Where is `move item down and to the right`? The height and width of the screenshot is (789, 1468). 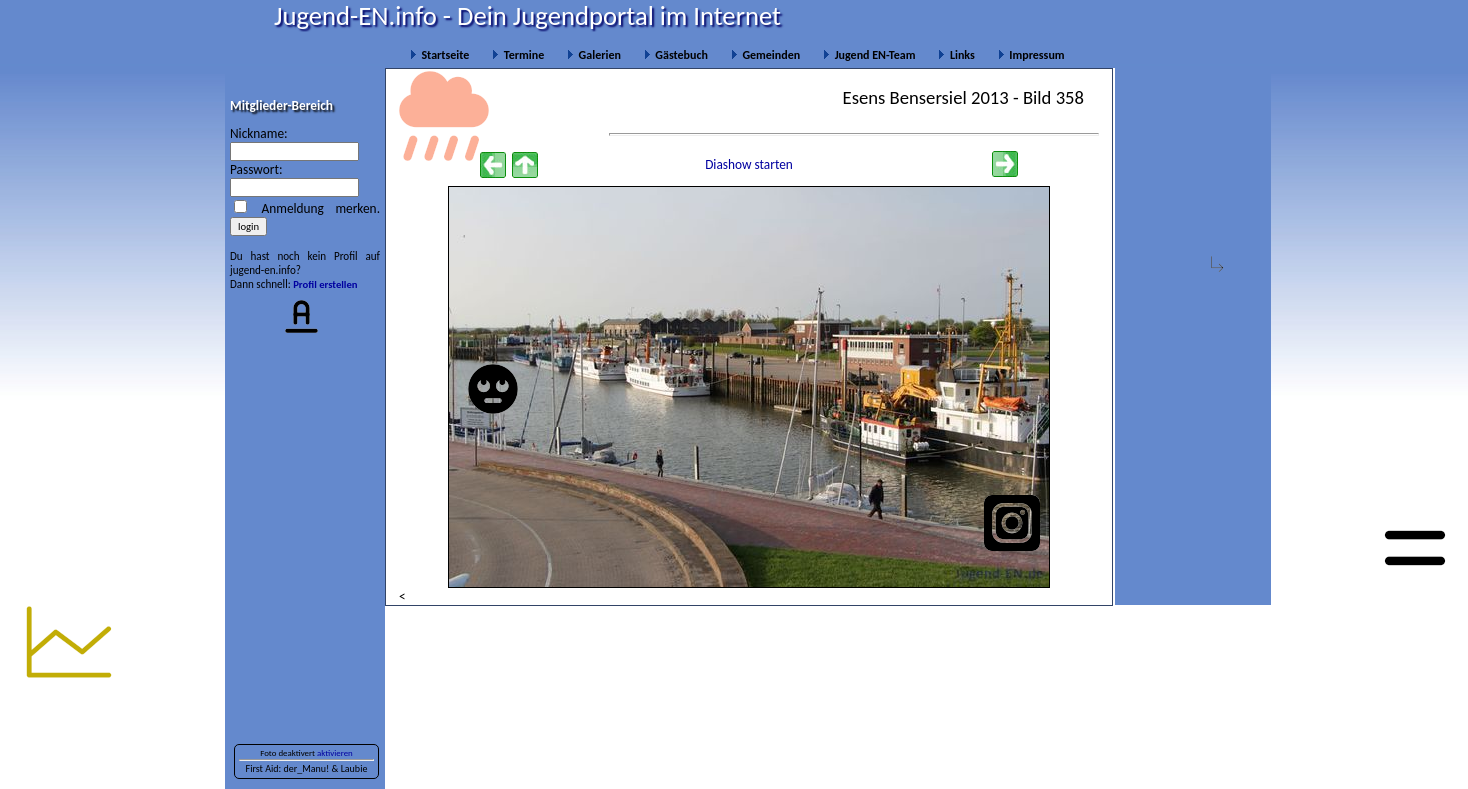
move item down and to the right is located at coordinates (1216, 264).